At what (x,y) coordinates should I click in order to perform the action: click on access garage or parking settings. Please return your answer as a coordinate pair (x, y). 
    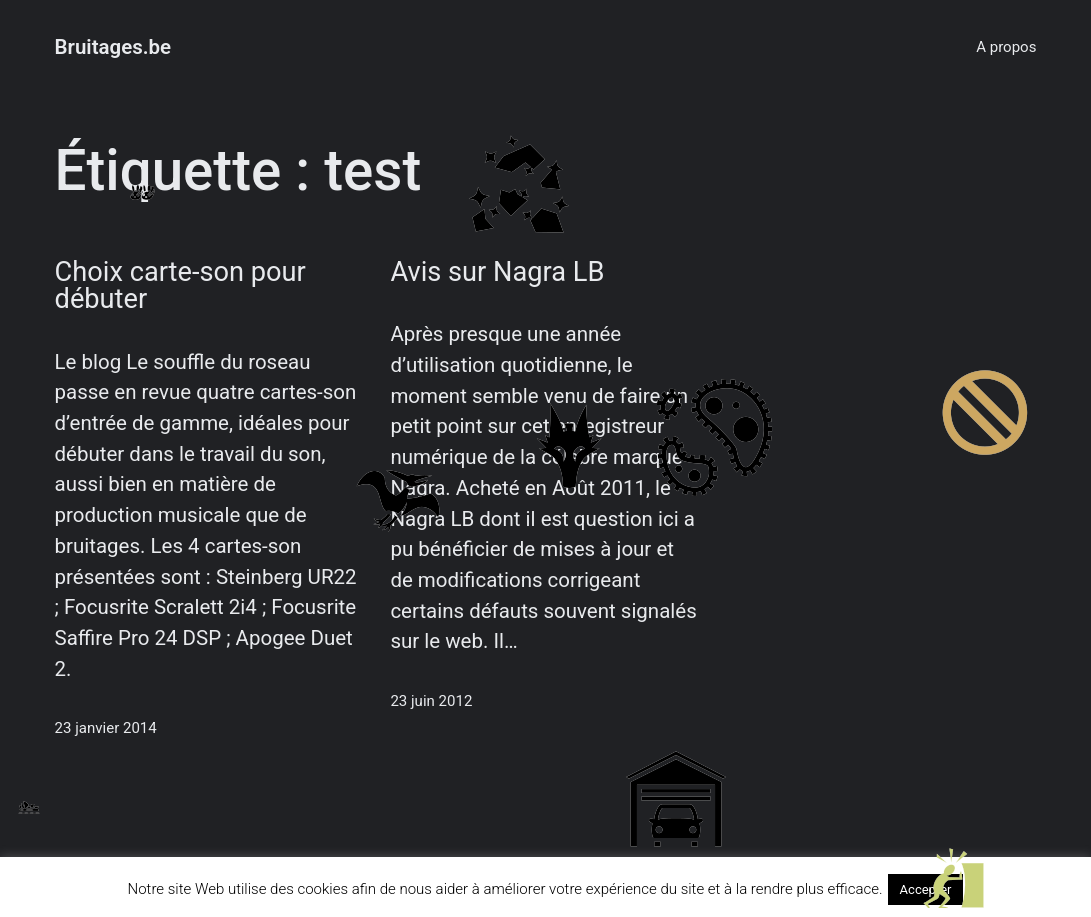
    Looking at the image, I should click on (676, 796).